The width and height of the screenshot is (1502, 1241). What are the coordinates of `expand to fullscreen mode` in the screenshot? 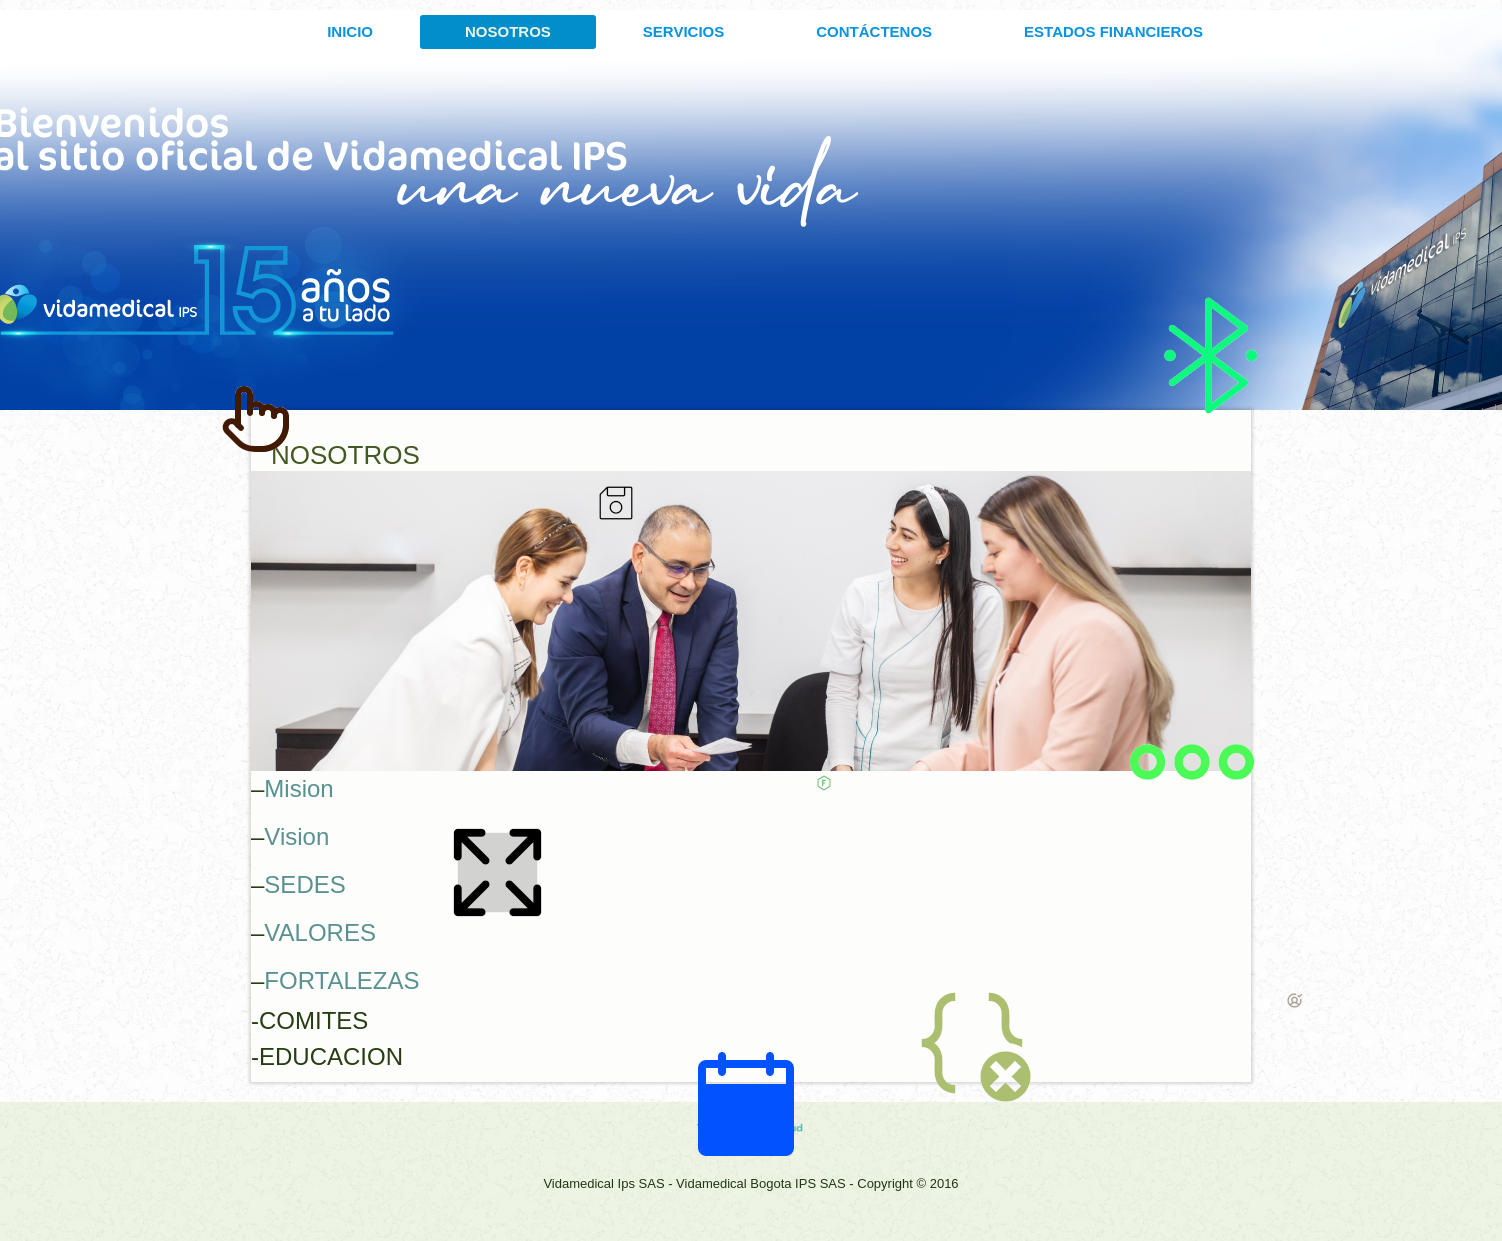 It's located at (497, 872).